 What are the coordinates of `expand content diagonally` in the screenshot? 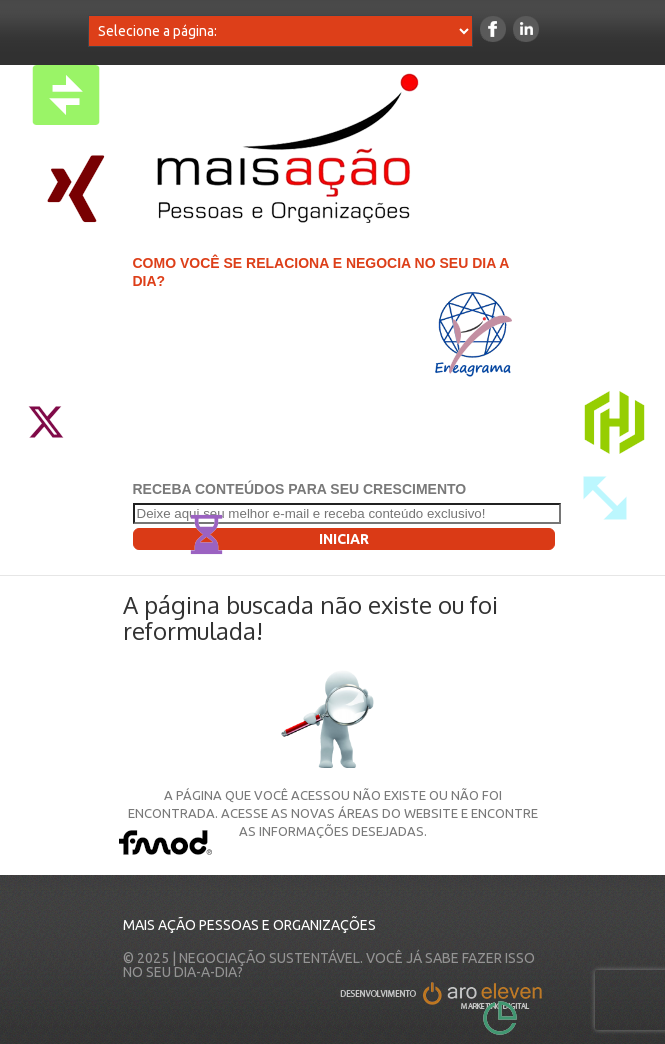 It's located at (605, 498).